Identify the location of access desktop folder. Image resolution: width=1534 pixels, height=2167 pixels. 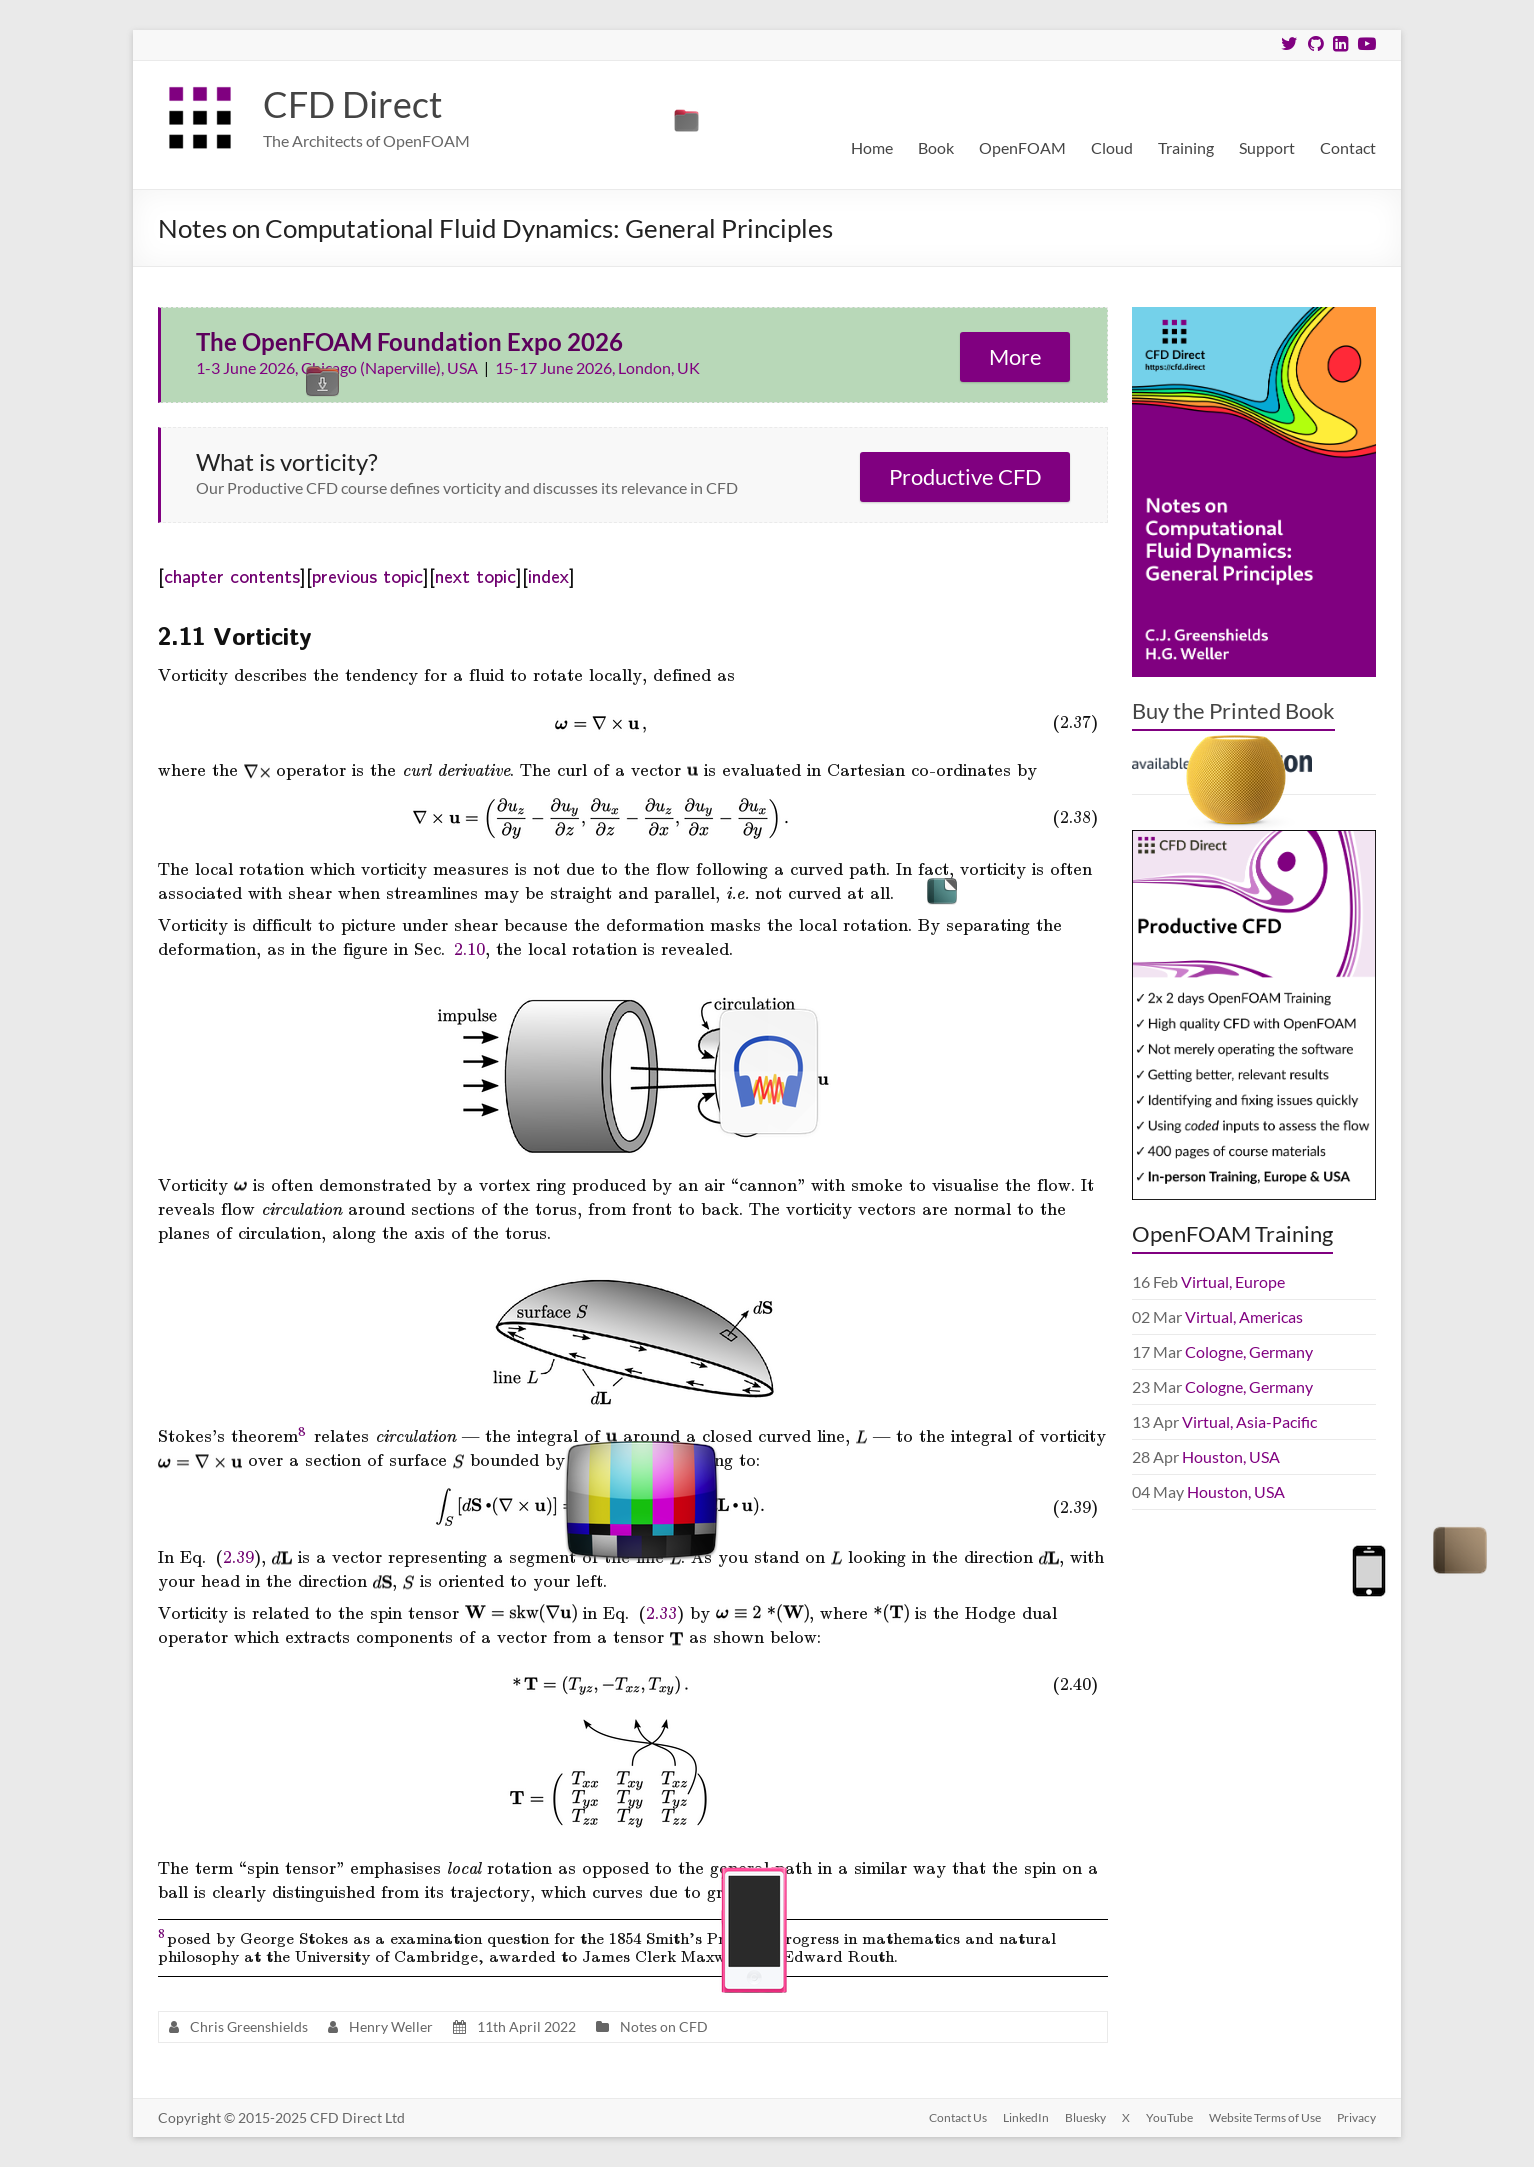
(1460, 1549).